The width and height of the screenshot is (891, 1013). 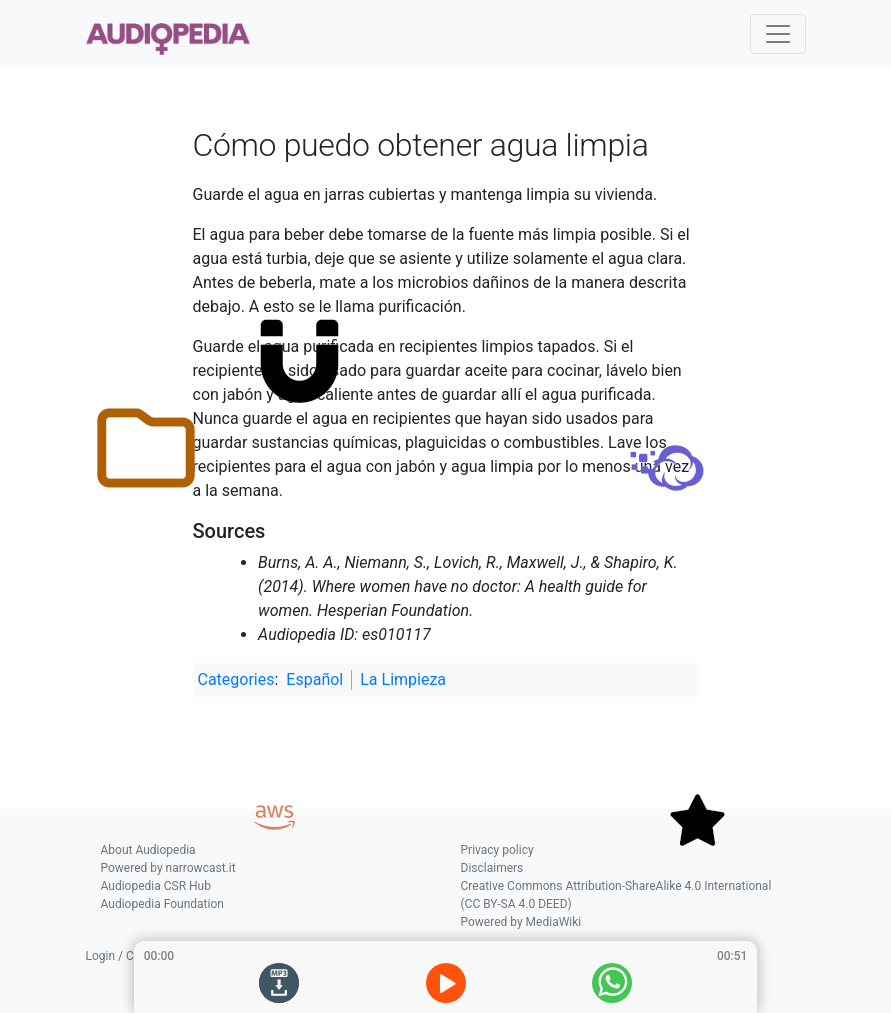 I want to click on cloudversify logo, so click(x=667, y=468).